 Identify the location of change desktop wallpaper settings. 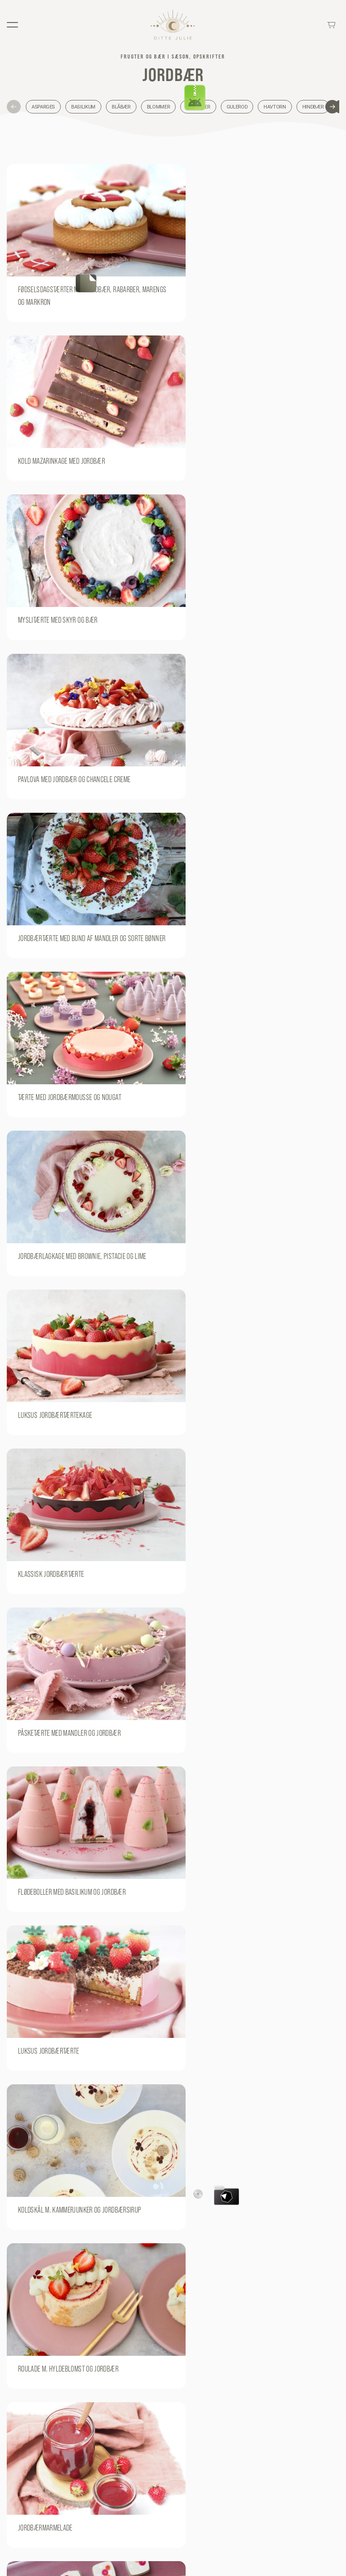
(86, 283).